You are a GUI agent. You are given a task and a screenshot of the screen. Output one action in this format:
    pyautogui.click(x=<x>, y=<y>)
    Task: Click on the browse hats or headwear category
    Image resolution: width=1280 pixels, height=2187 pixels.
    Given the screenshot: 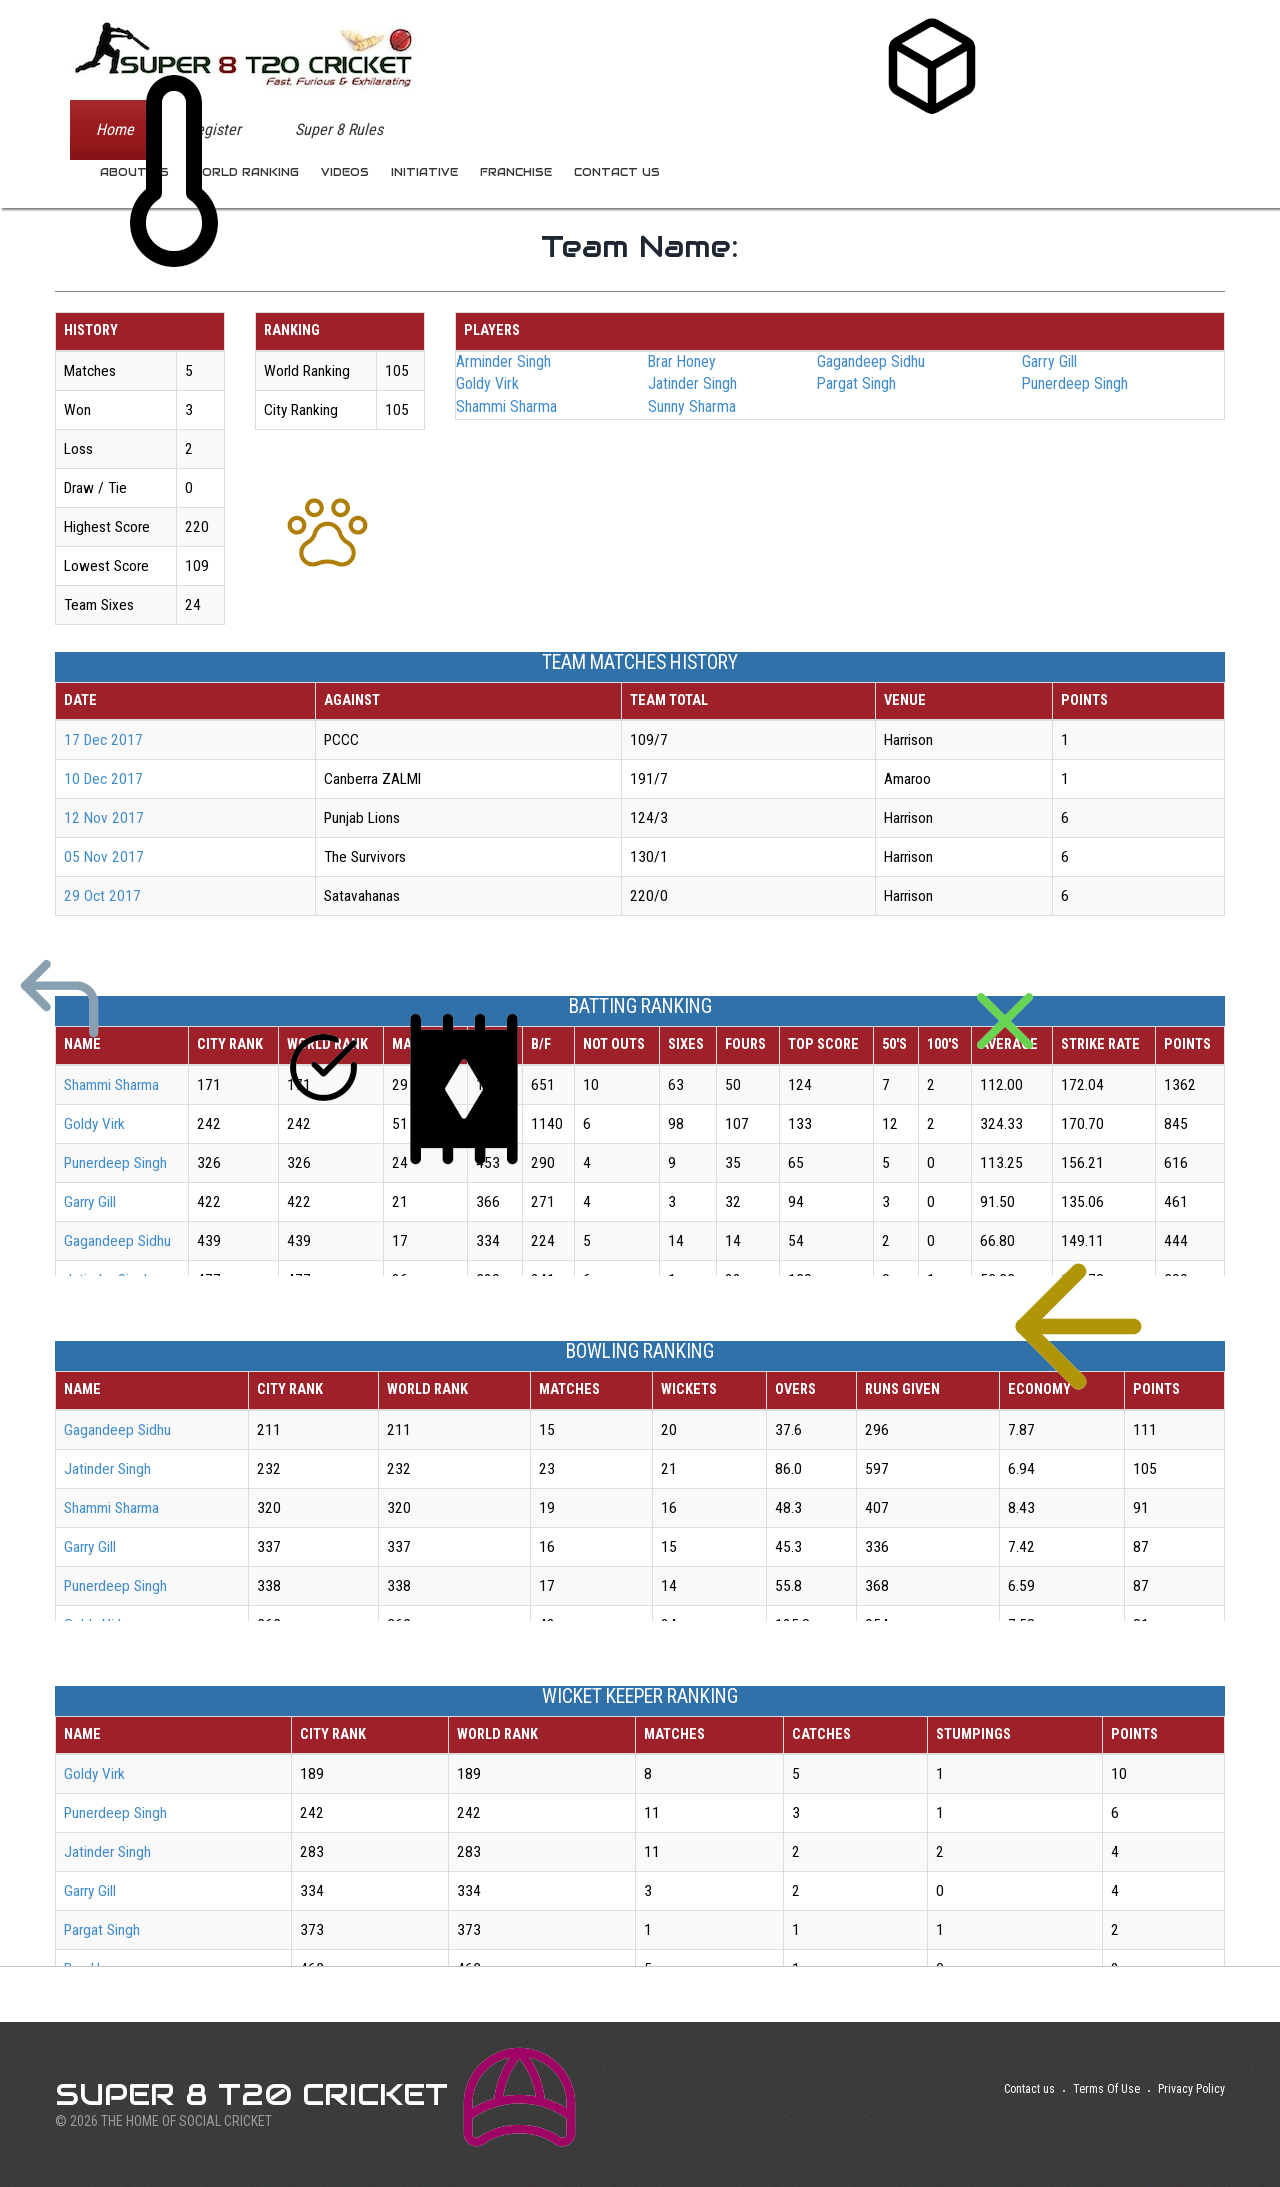 What is the action you would take?
    pyautogui.click(x=519, y=2103)
    